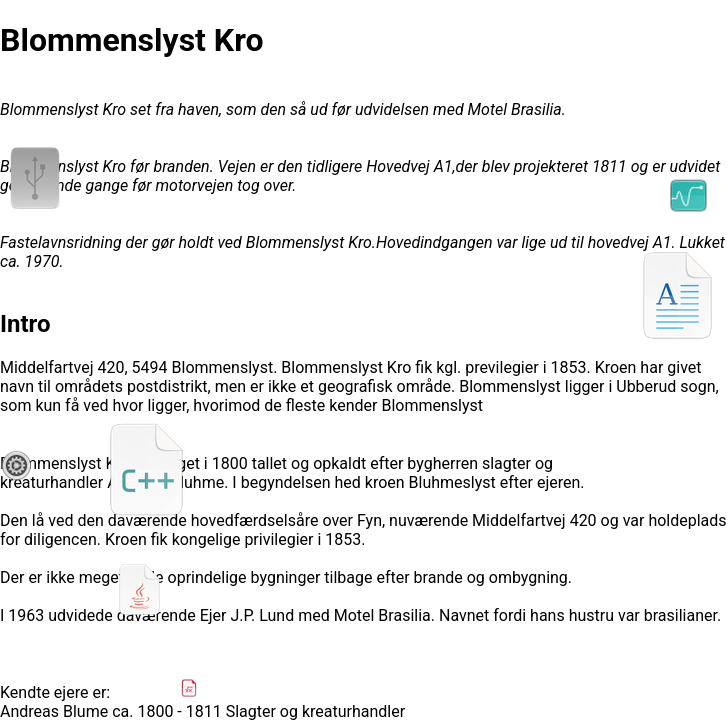 This screenshot has width=728, height=720. I want to click on open system settings, so click(16, 465).